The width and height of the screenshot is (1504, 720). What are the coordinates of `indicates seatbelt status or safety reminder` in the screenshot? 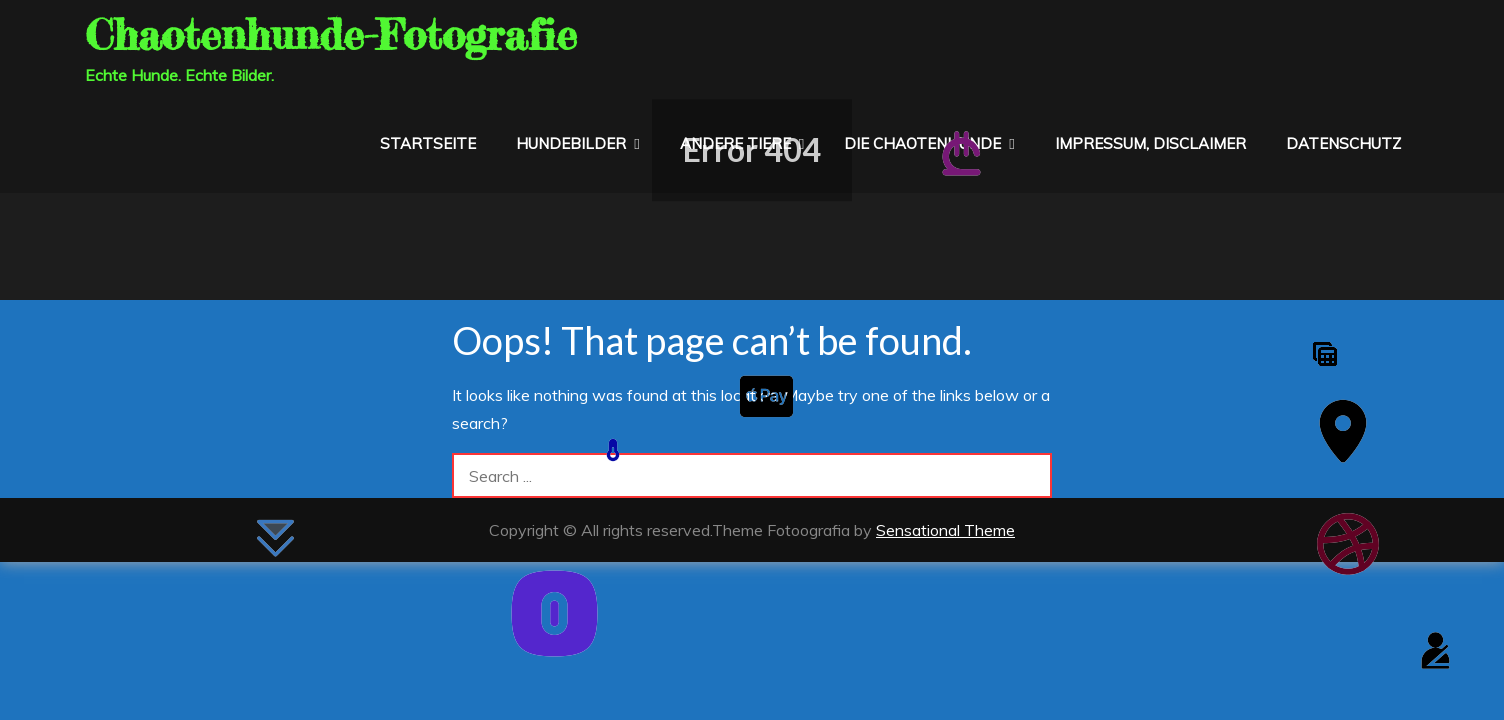 It's located at (1435, 650).